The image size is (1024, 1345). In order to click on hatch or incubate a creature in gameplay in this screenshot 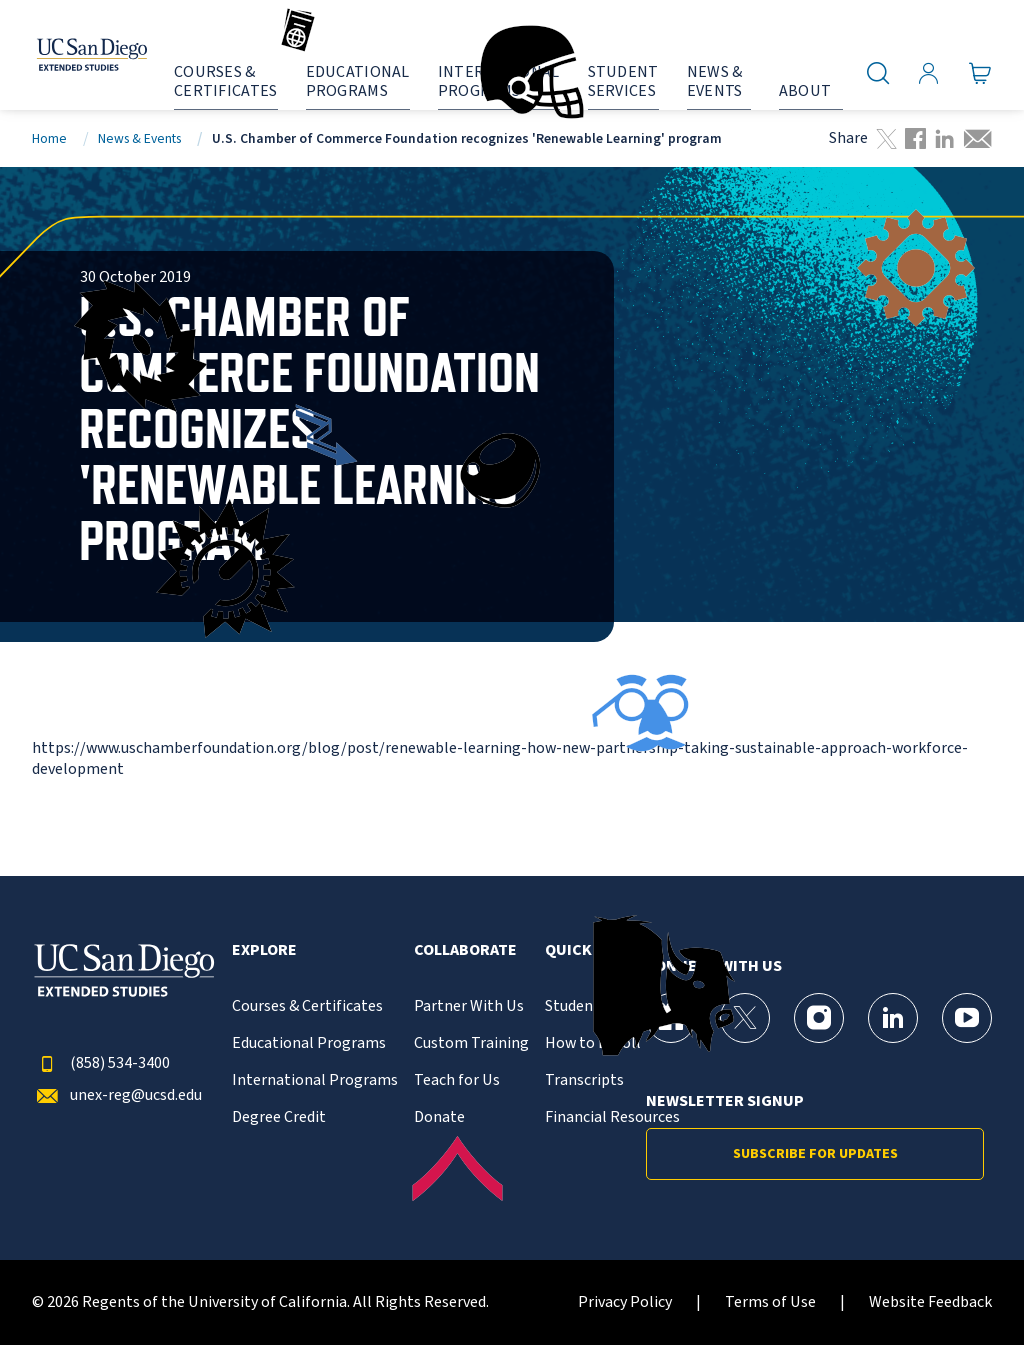, I will do `click(500, 471)`.